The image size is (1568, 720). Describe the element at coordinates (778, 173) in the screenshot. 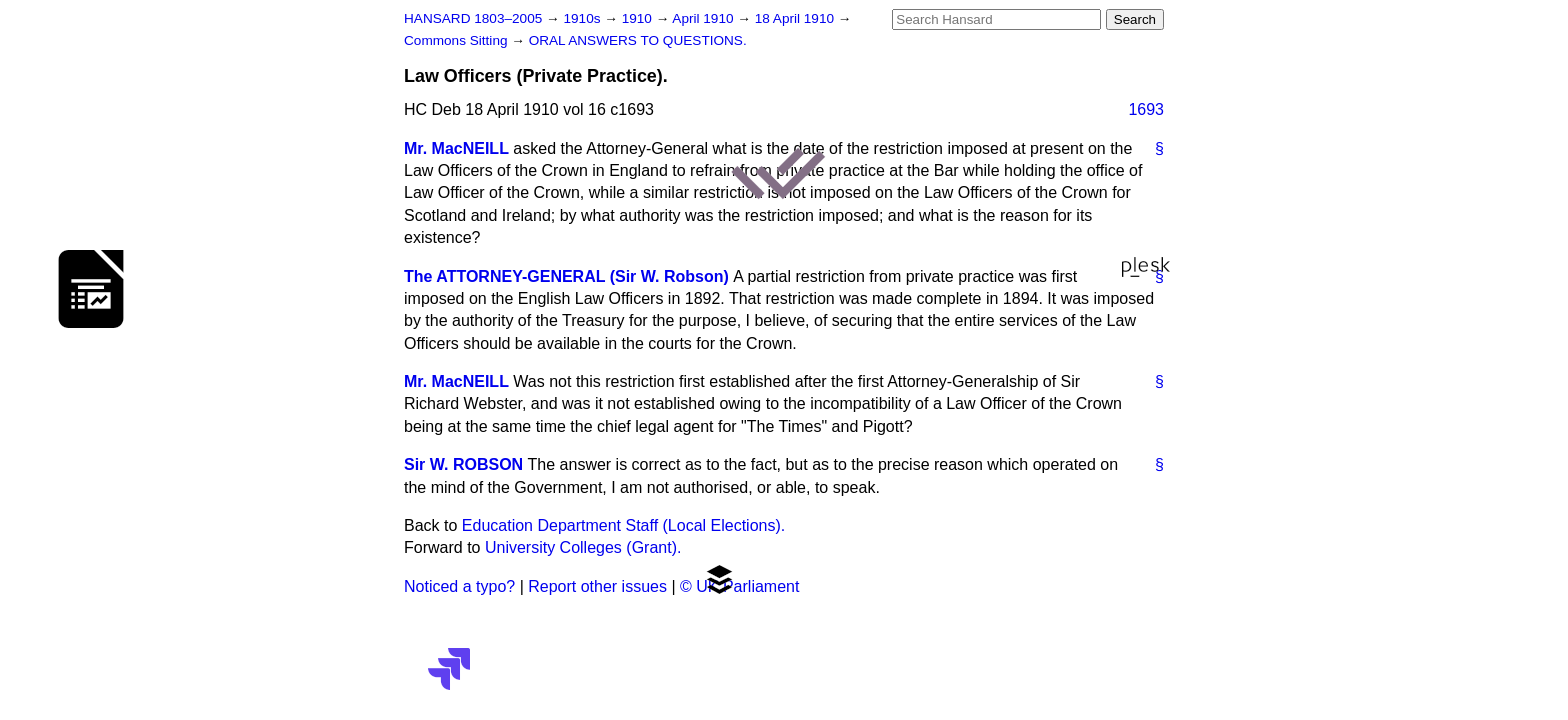

I see `message sent and read confirmation` at that location.